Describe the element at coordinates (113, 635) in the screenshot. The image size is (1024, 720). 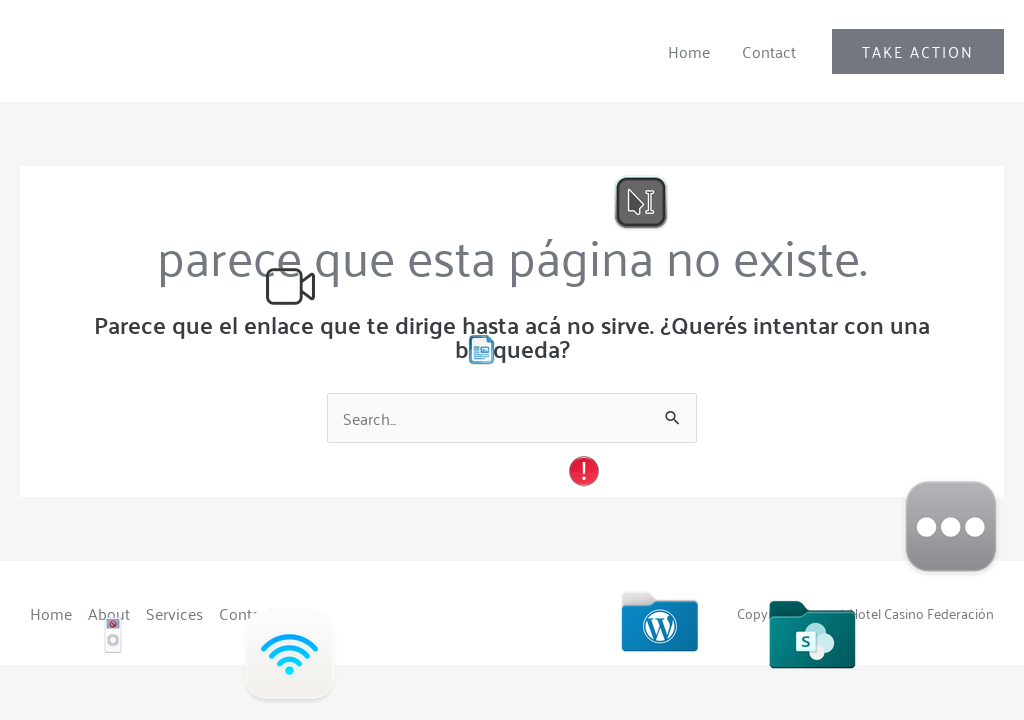
I see `iPod nano device (white) with sync or connection error` at that location.